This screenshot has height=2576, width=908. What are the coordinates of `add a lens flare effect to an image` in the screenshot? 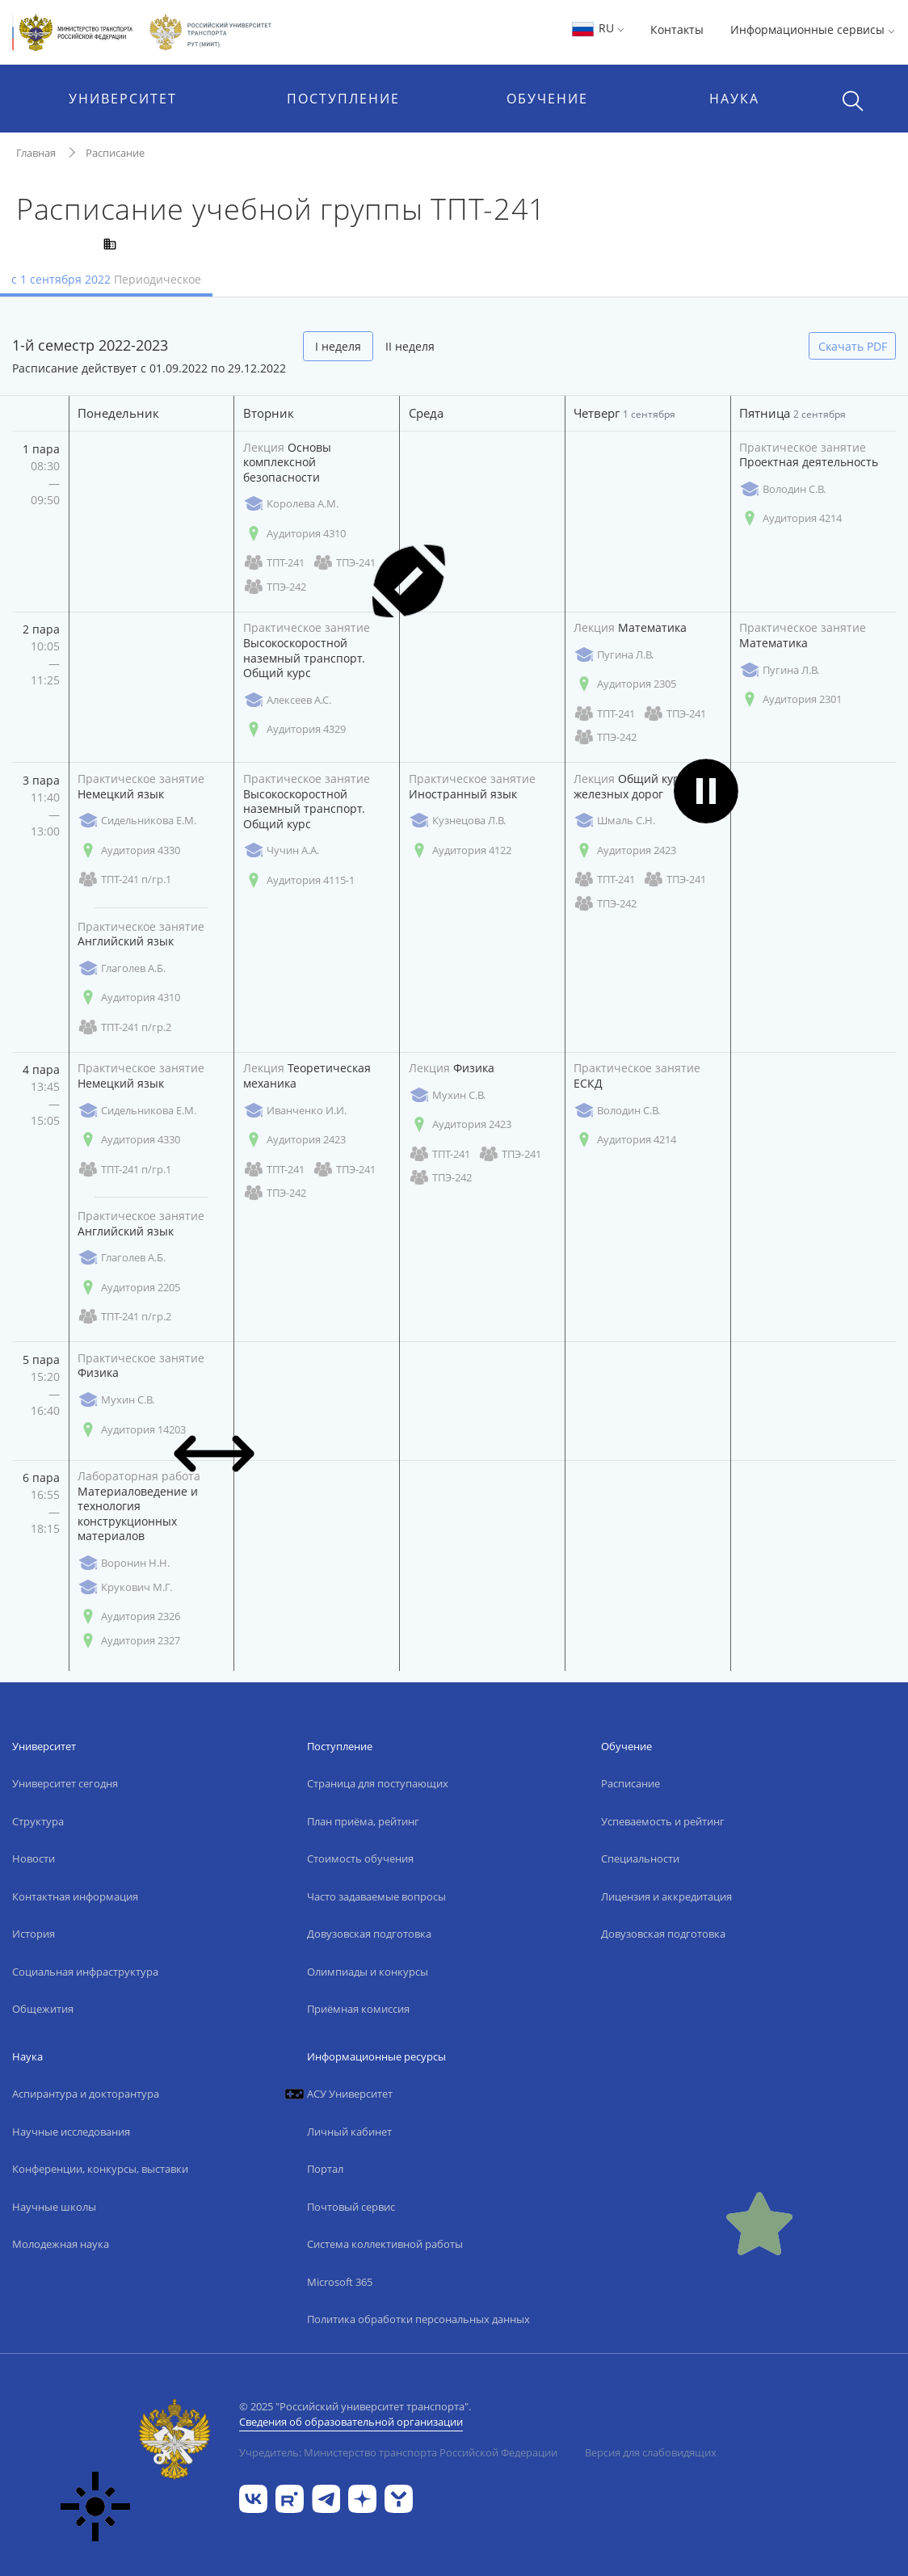 It's located at (95, 2507).